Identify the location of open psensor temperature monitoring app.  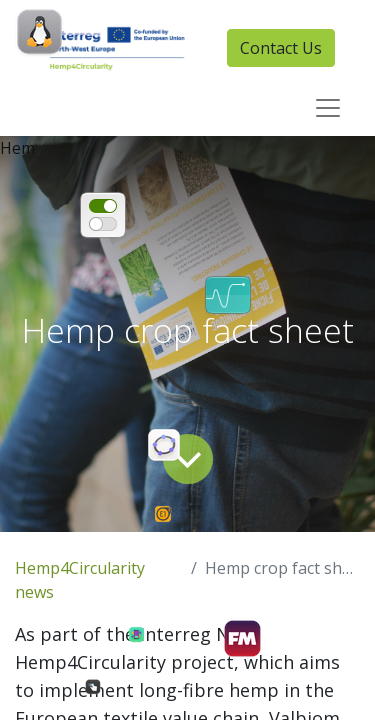
(228, 295).